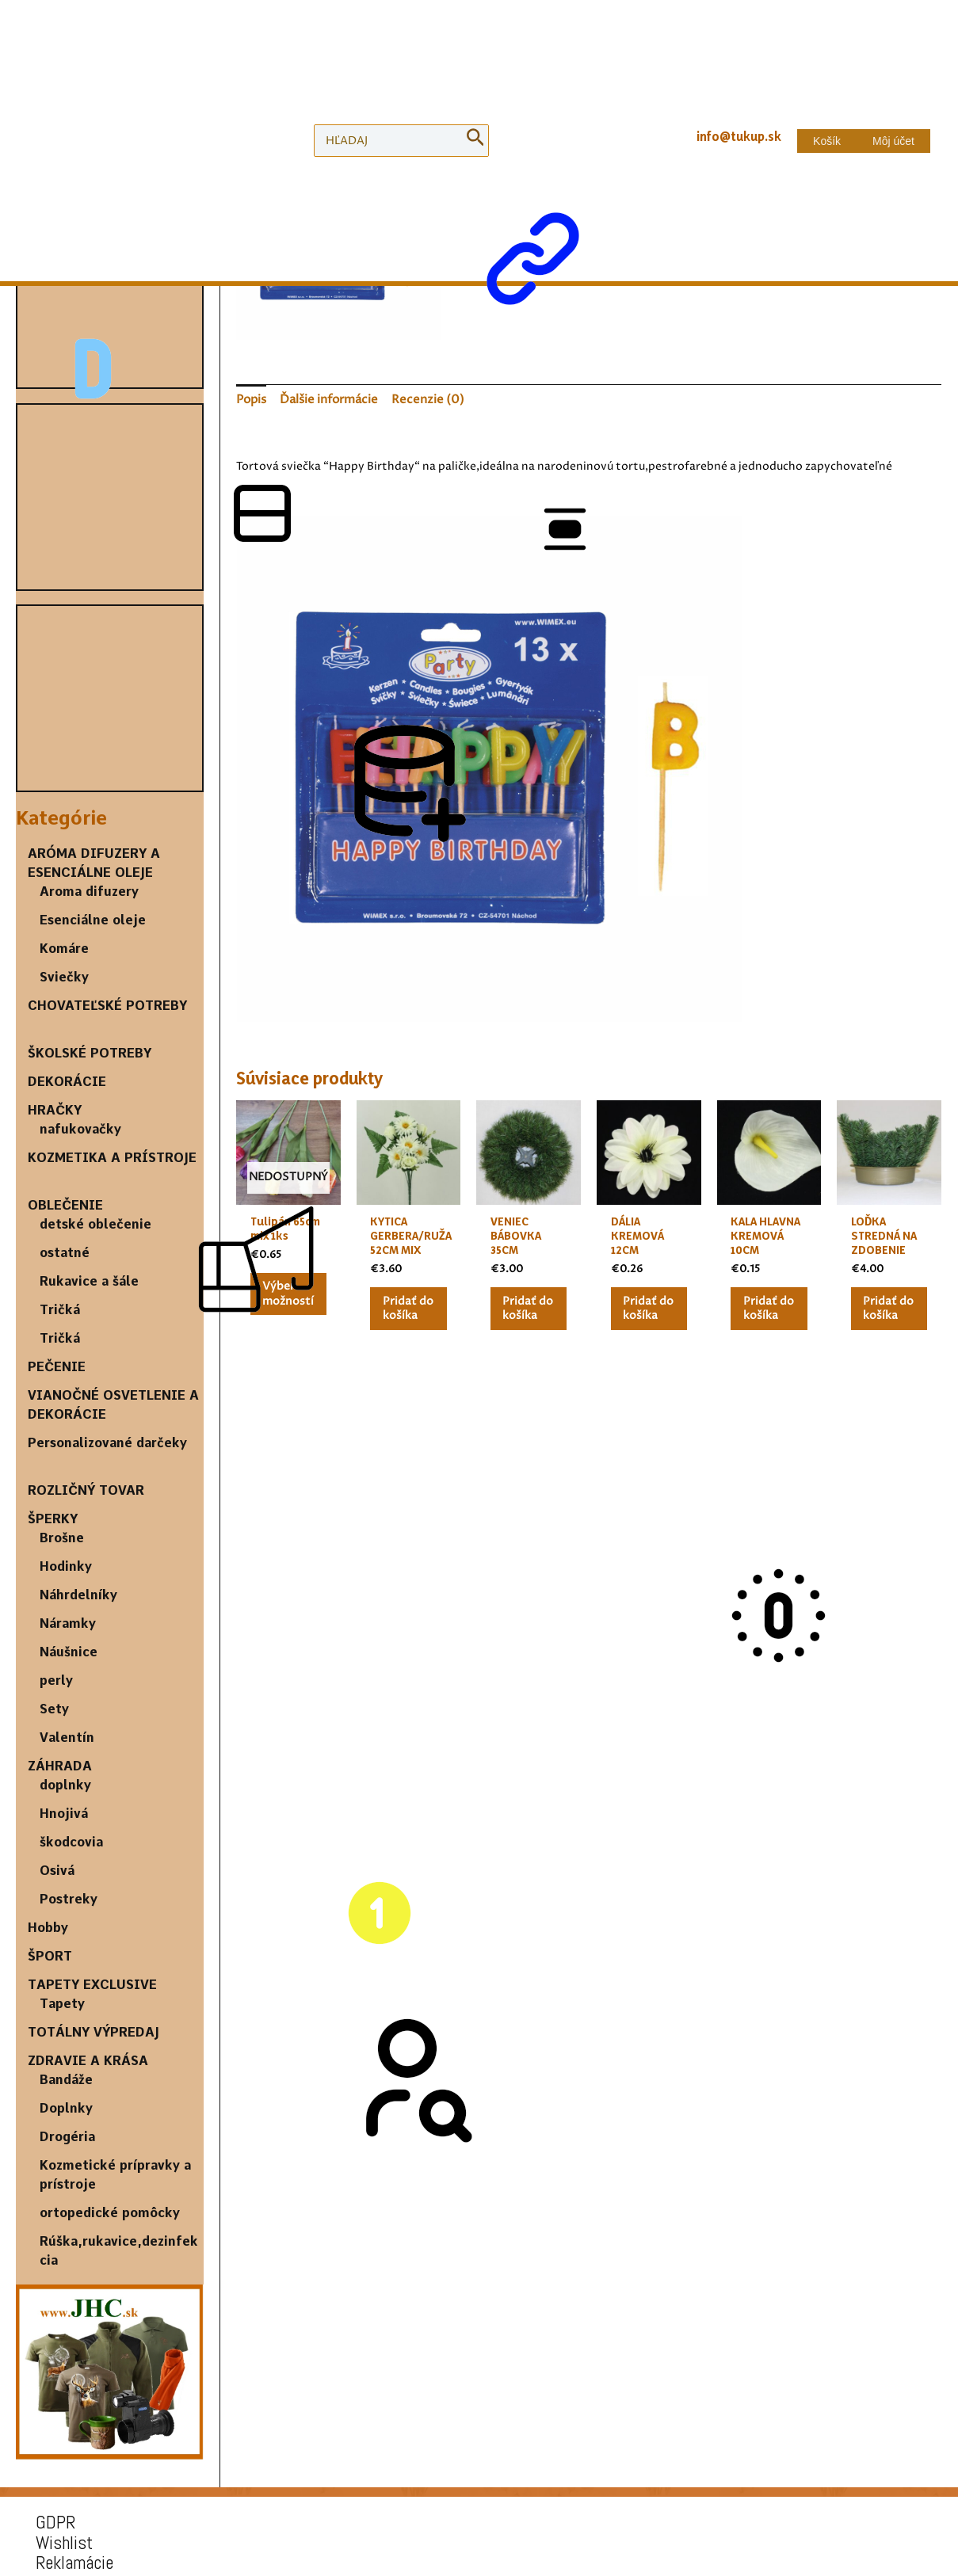 This screenshot has width=958, height=2576. I want to click on indicates the first step in a sequence or process, so click(380, 1913).